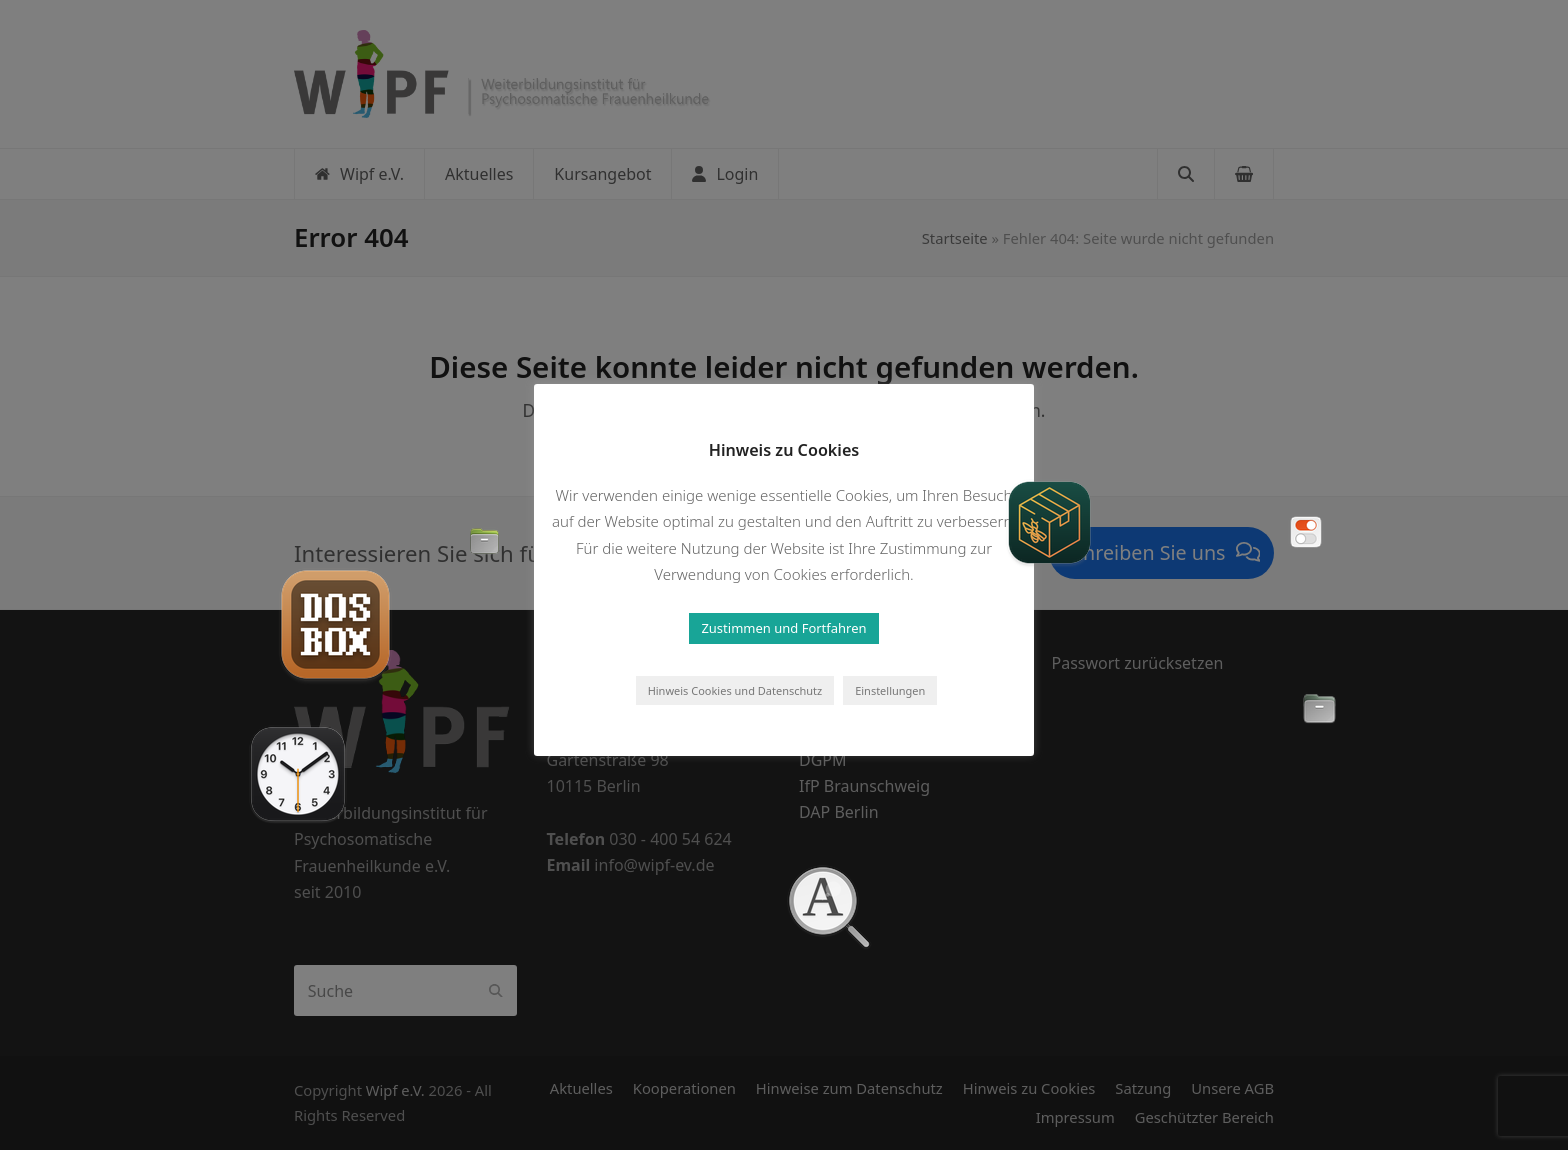 The width and height of the screenshot is (1568, 1150). I want to click on launch DOSBox emulator, so click(335, 624).